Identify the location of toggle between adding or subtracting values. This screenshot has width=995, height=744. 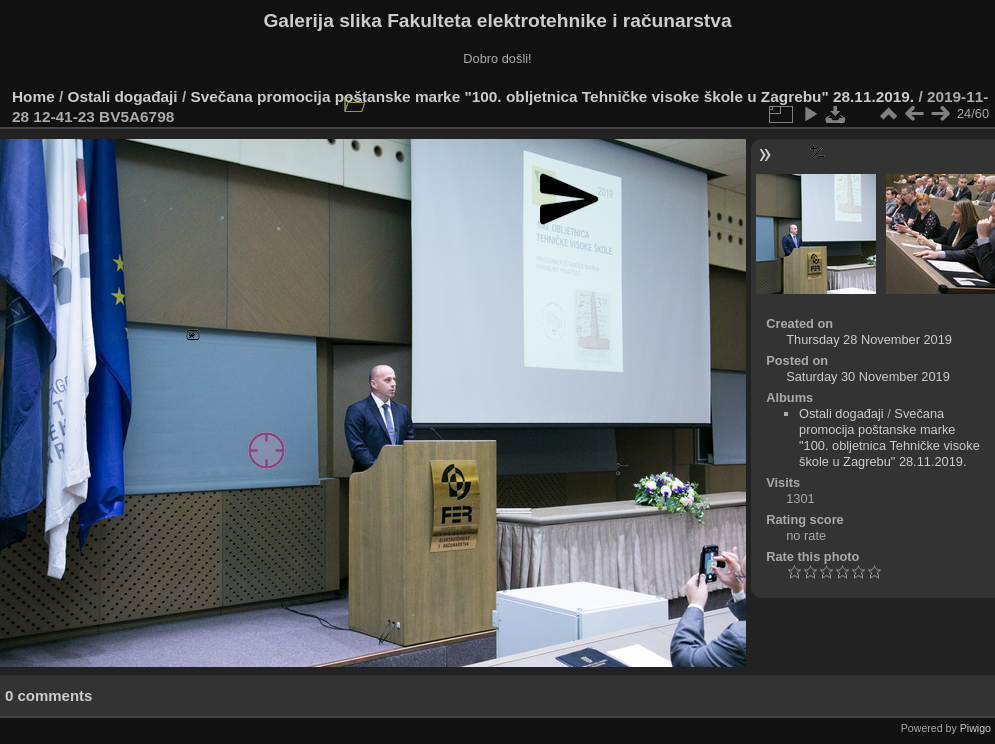
(817, 152).